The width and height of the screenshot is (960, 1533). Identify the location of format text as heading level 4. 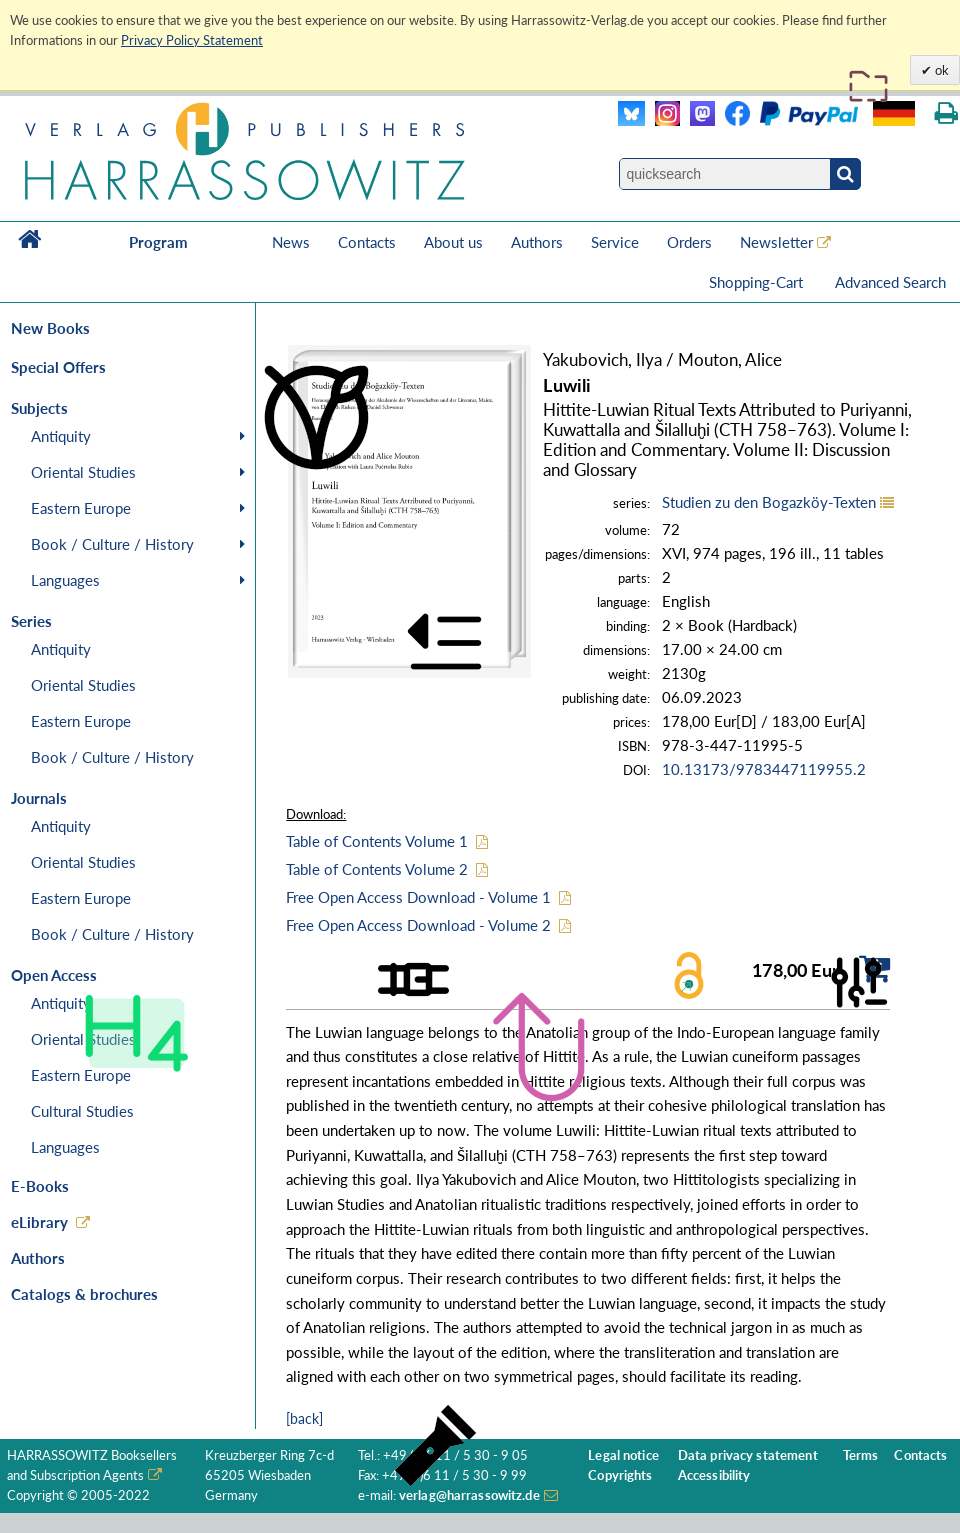
(129, 1031).